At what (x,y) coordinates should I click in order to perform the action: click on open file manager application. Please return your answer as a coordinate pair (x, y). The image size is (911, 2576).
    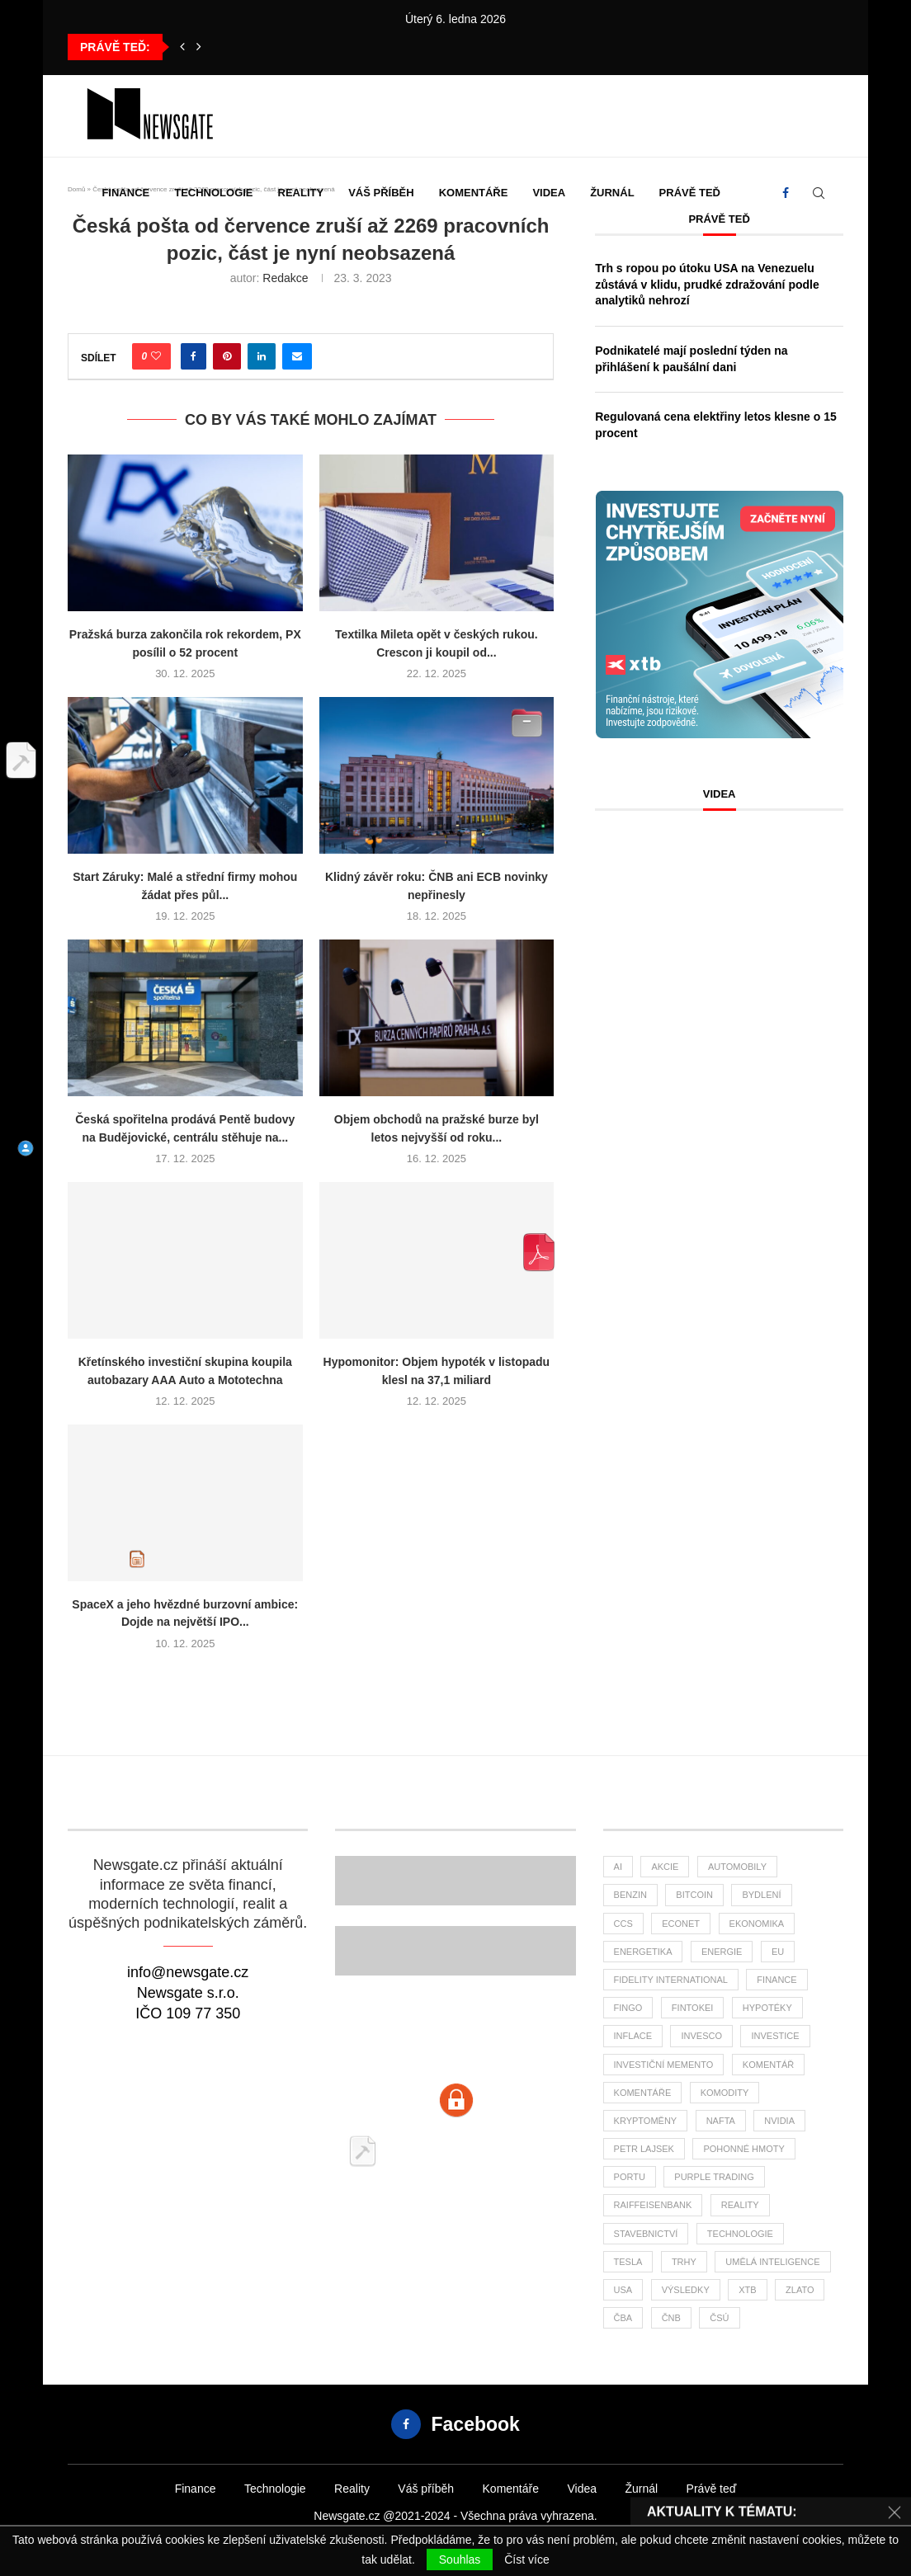
    Looking at the image, I should click on (526, 723).